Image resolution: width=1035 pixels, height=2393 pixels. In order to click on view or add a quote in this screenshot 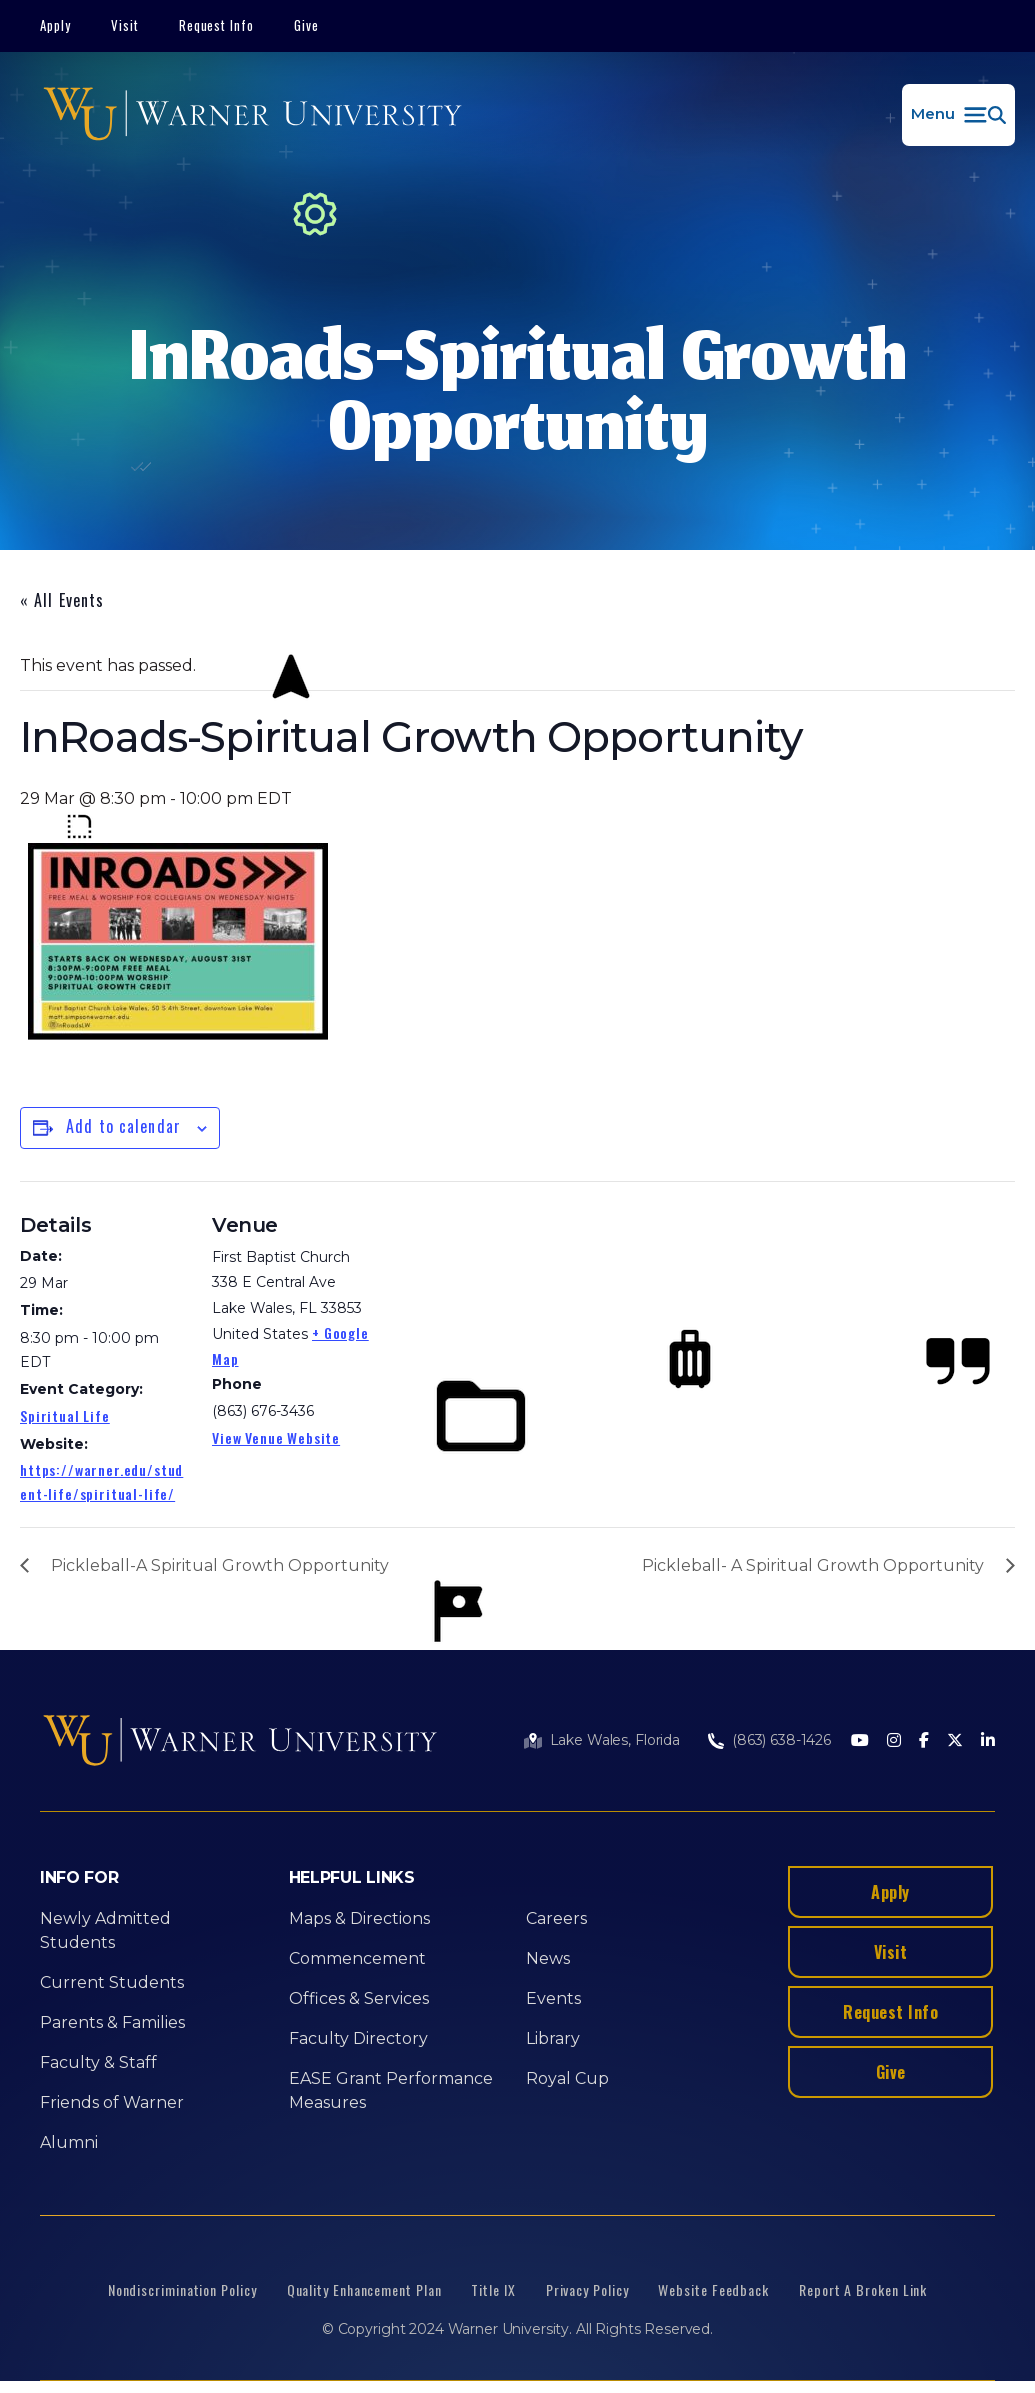, I will do `click(958, 1360)`.